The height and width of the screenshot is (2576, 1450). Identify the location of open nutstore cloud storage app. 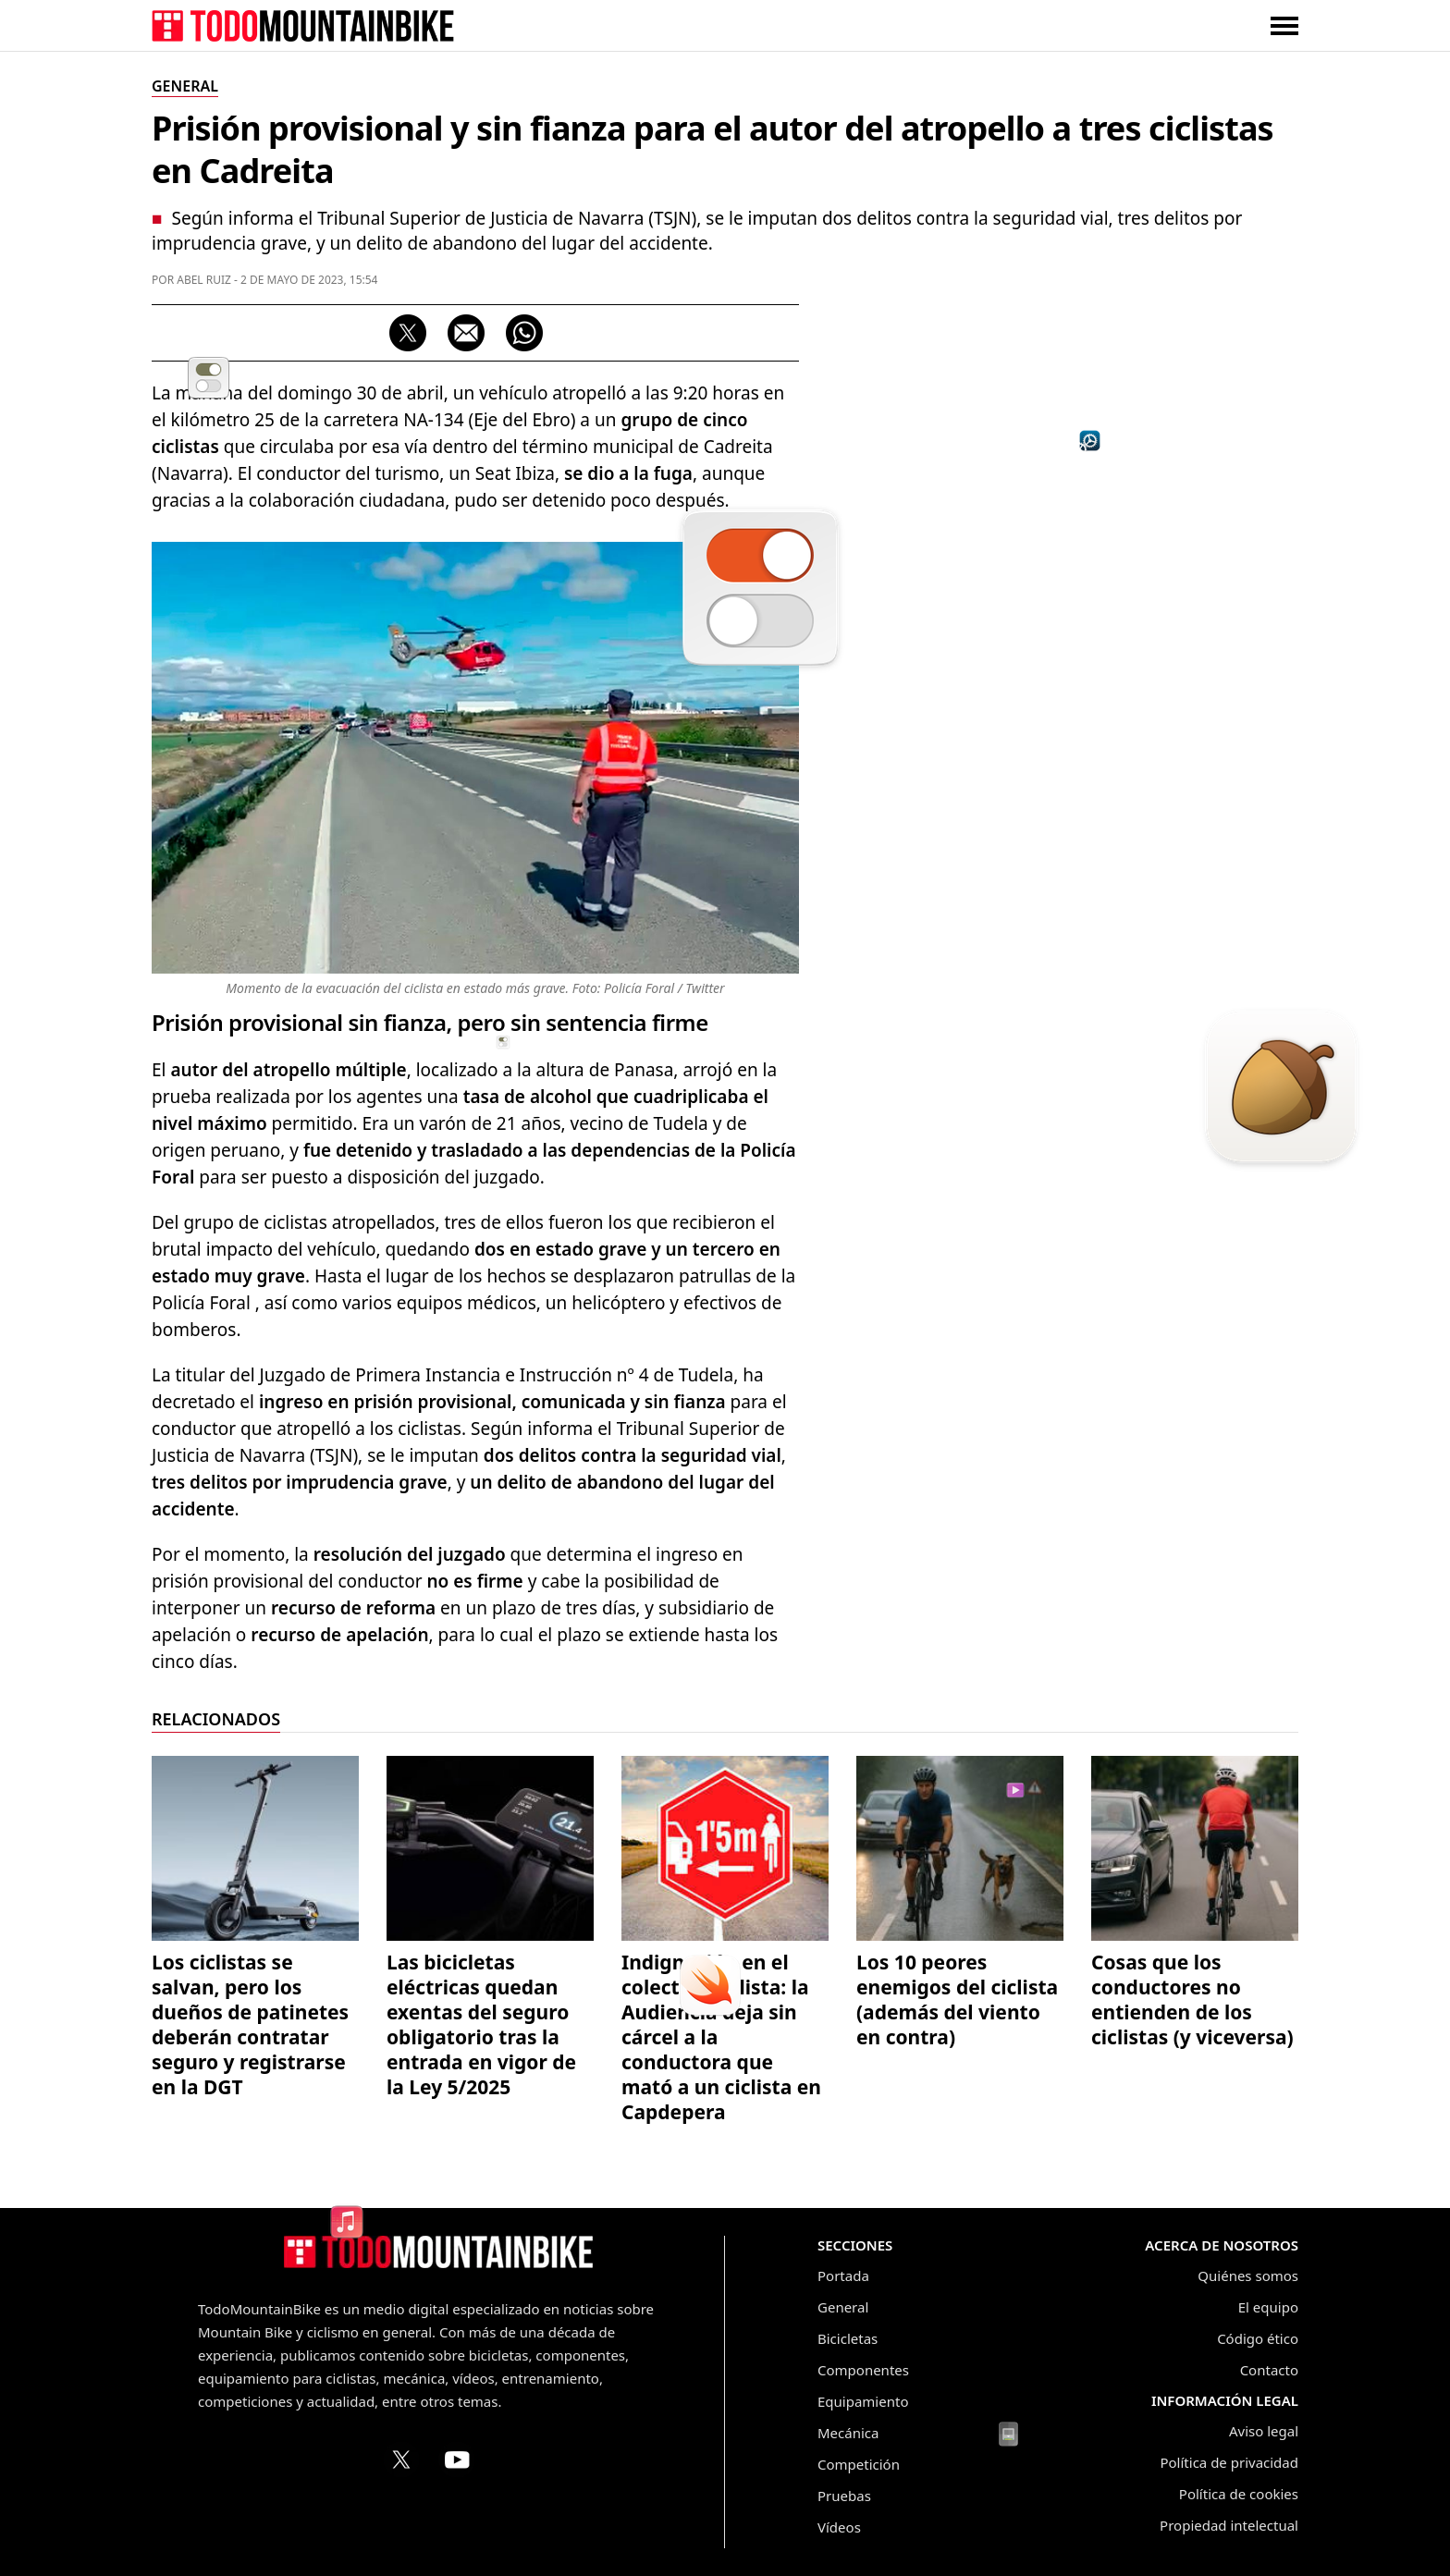
(1281, 1086).